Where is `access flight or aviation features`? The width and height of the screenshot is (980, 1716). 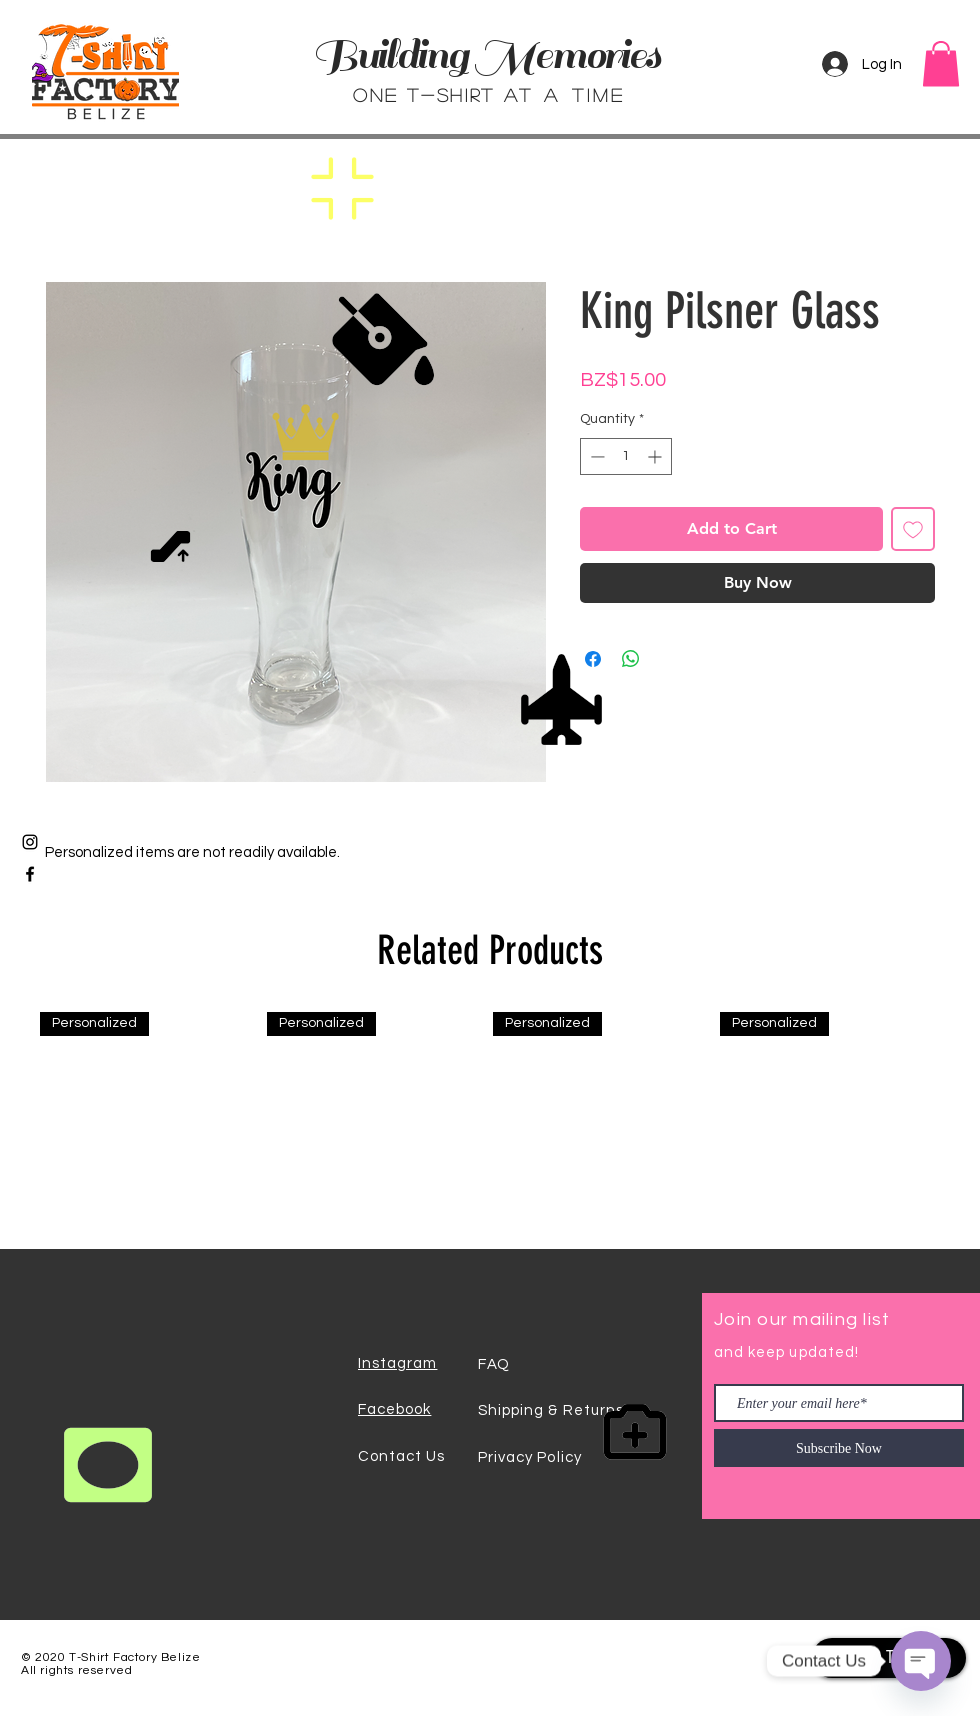 access flight or aviation features is located at coordinates (561, 699).